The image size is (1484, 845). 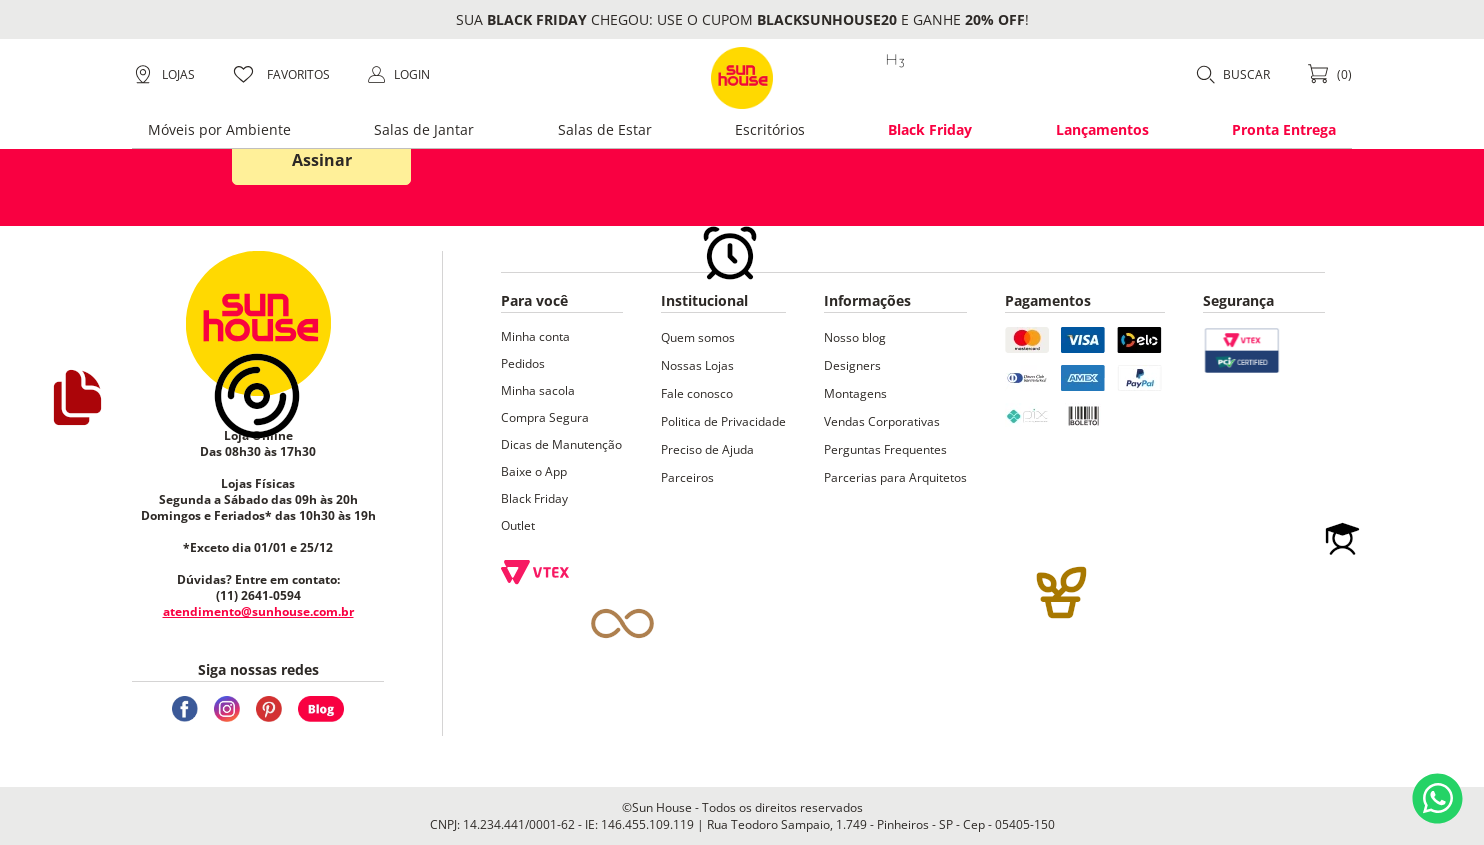 I want to click on duplicate or copy a document, so click(x=77, y=397).